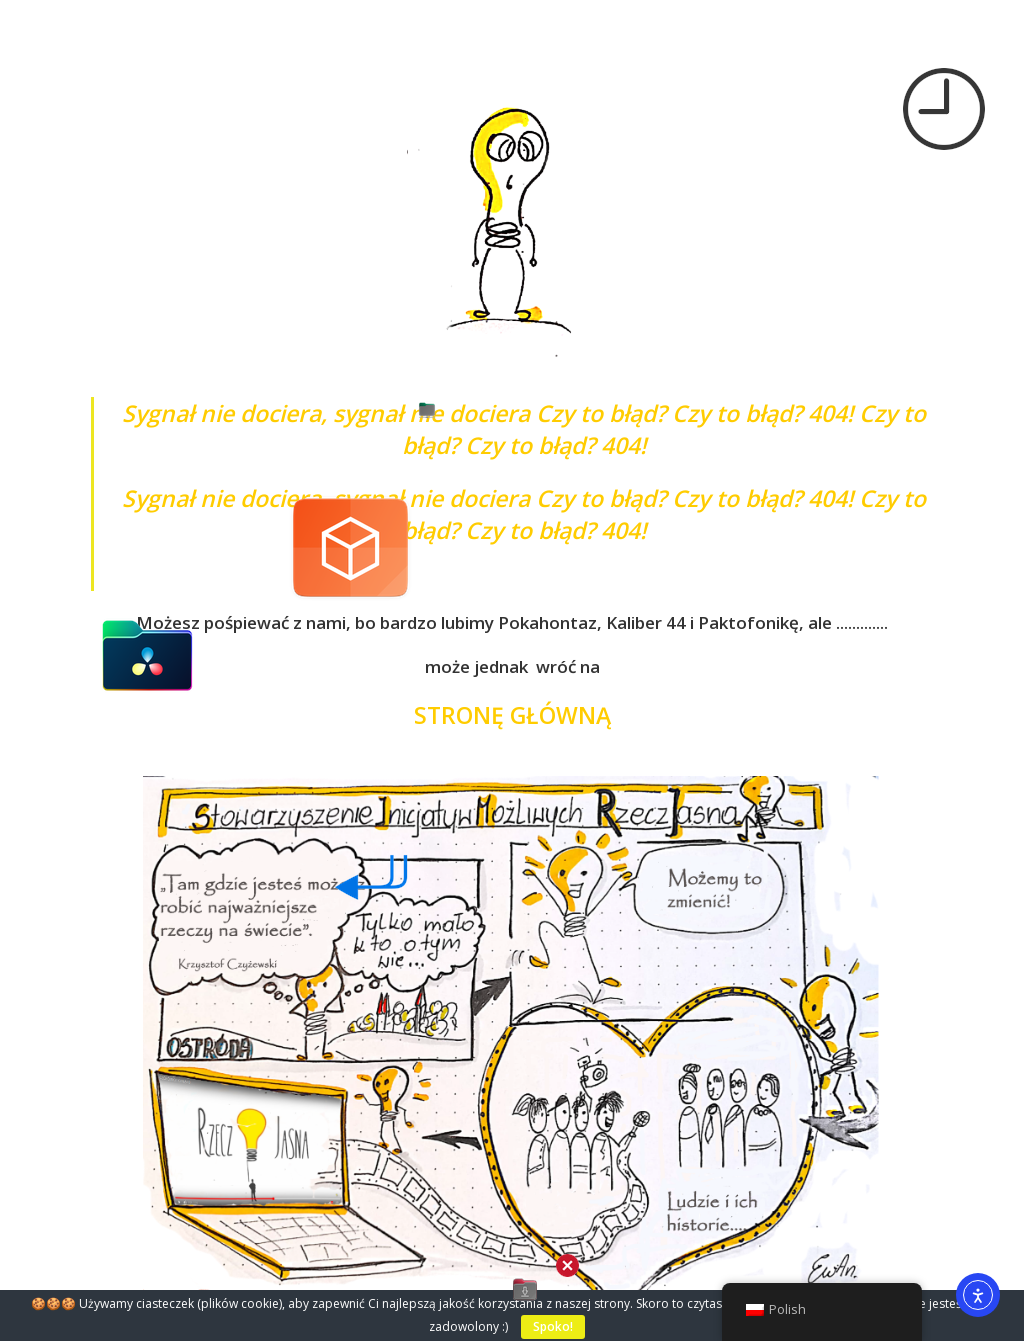  Describe the element at coordinates (427, 410) in the screenshot. I see `access files stored on a remote server` at that location.